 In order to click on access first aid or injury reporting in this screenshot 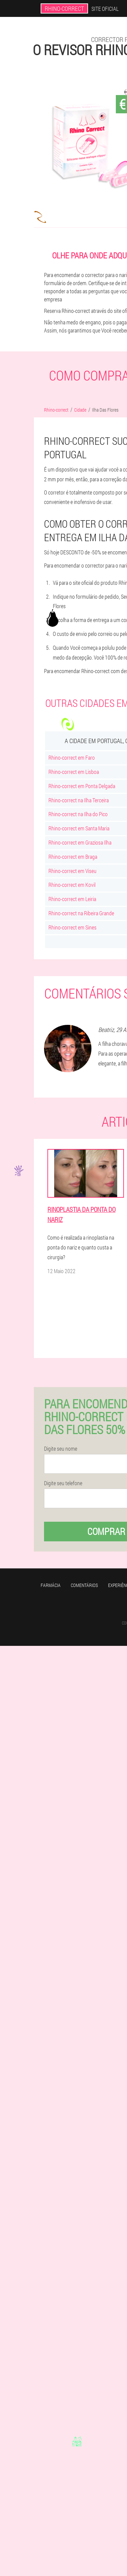, I will do `click(19, 1171)`.